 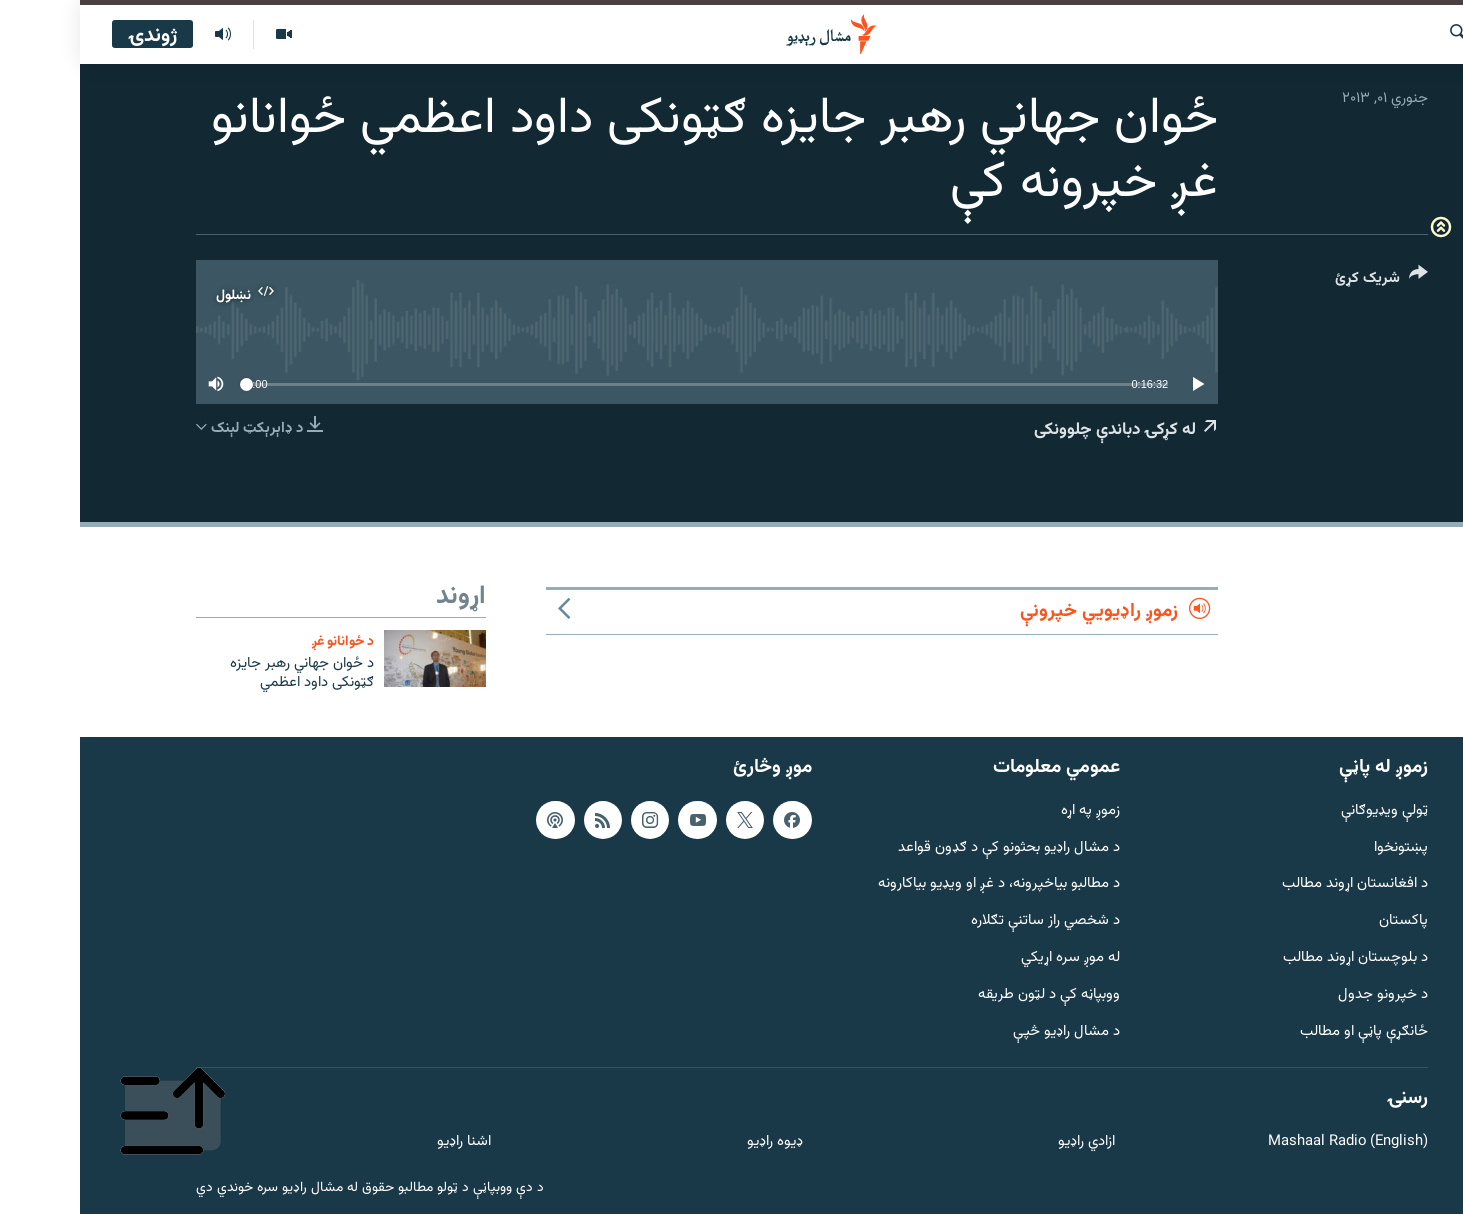 I want to click on scroll to top of page, so click(x=1441, y=227).